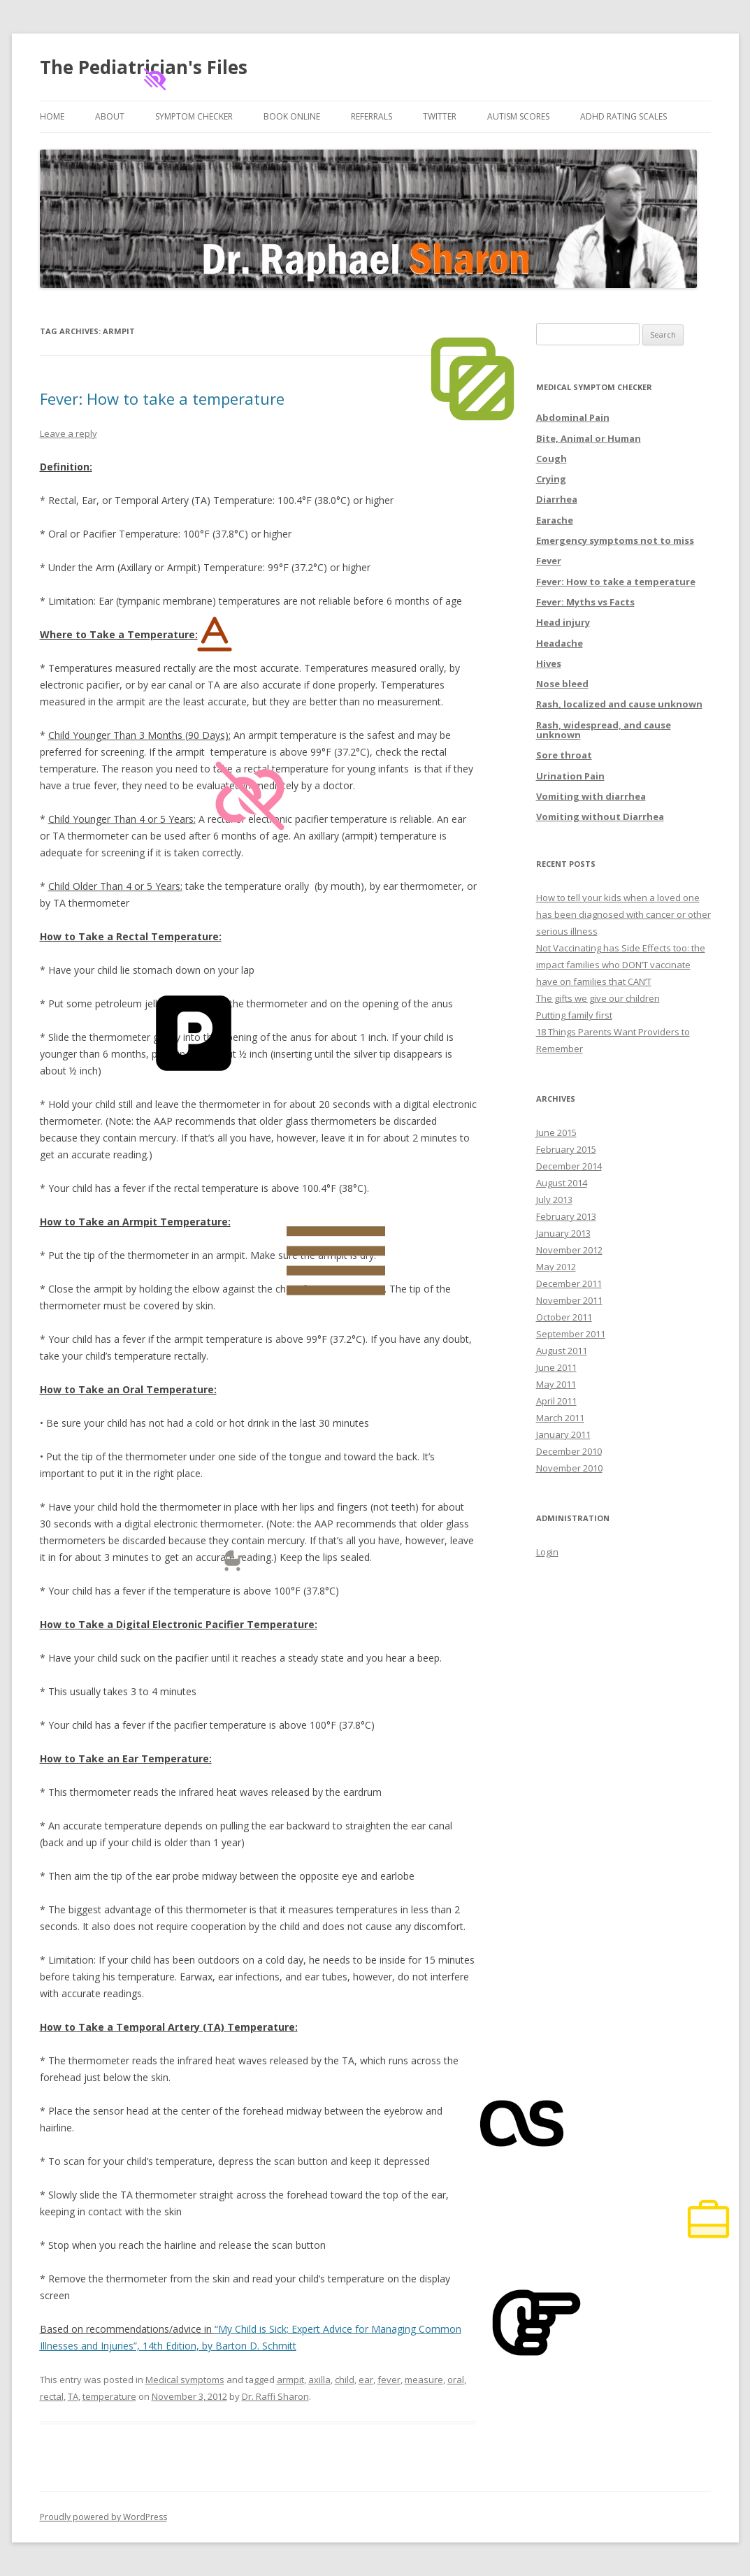 The image size is (750, 2576). What do you see at coordinates (521, 2123) in the screenshot?
I see `open Last.fm app` at bounding box center [521, 2123].